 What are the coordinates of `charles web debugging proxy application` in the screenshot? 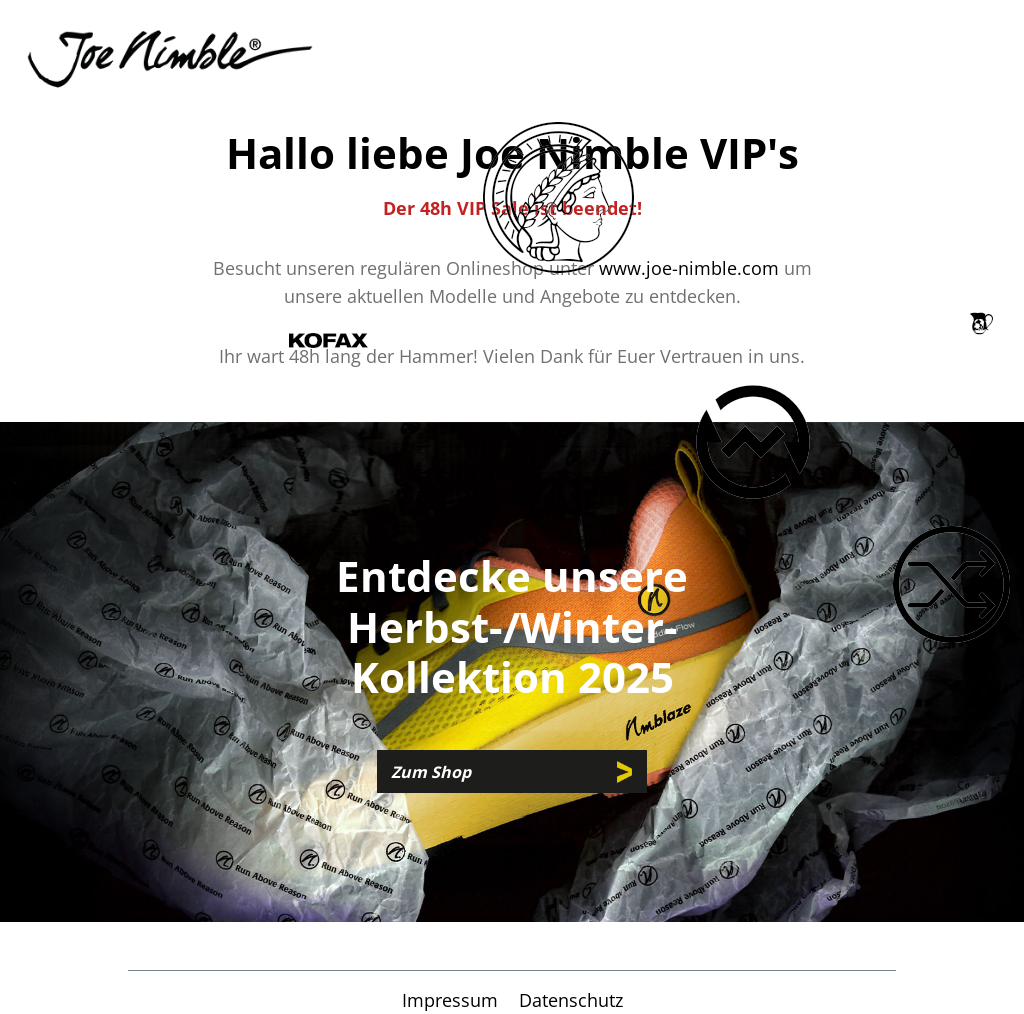 It's located at (981, 323).